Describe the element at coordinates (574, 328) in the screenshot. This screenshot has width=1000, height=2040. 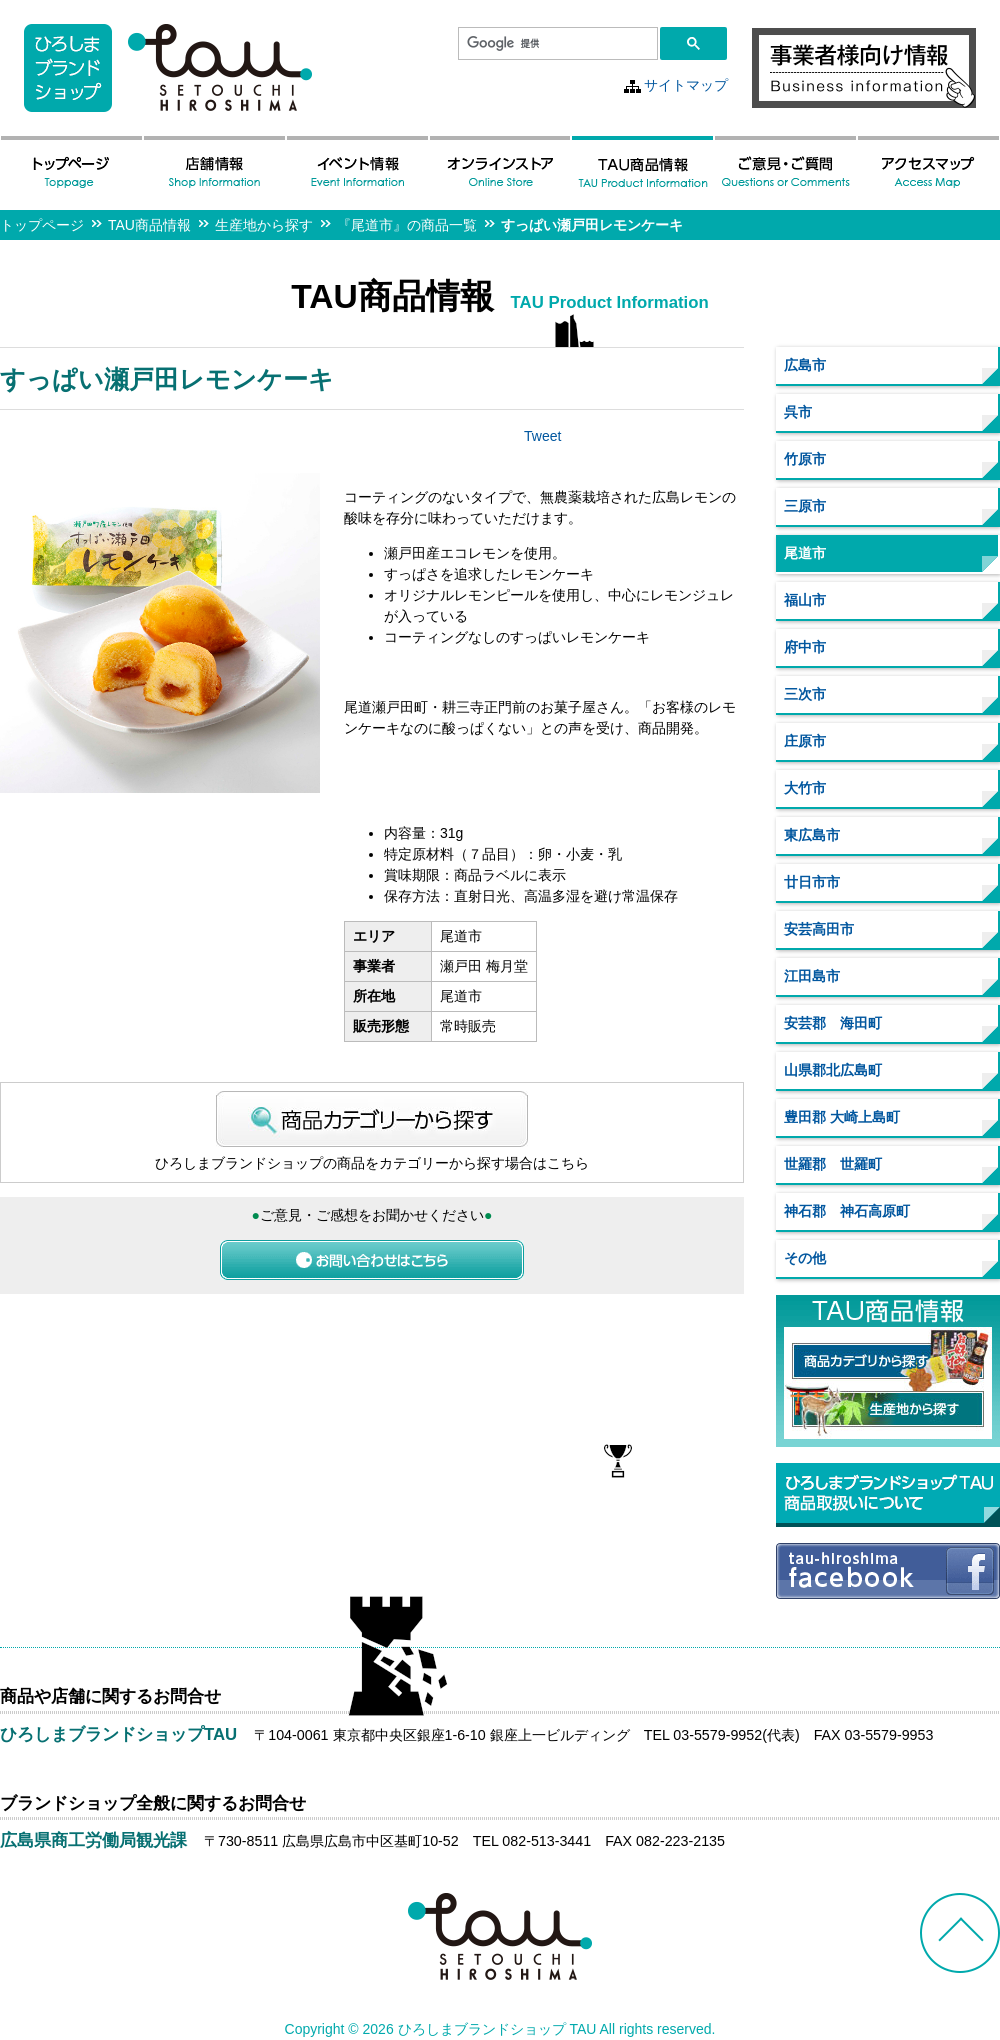
I see `dam or hydroelectric structure in a game interface` at that location.